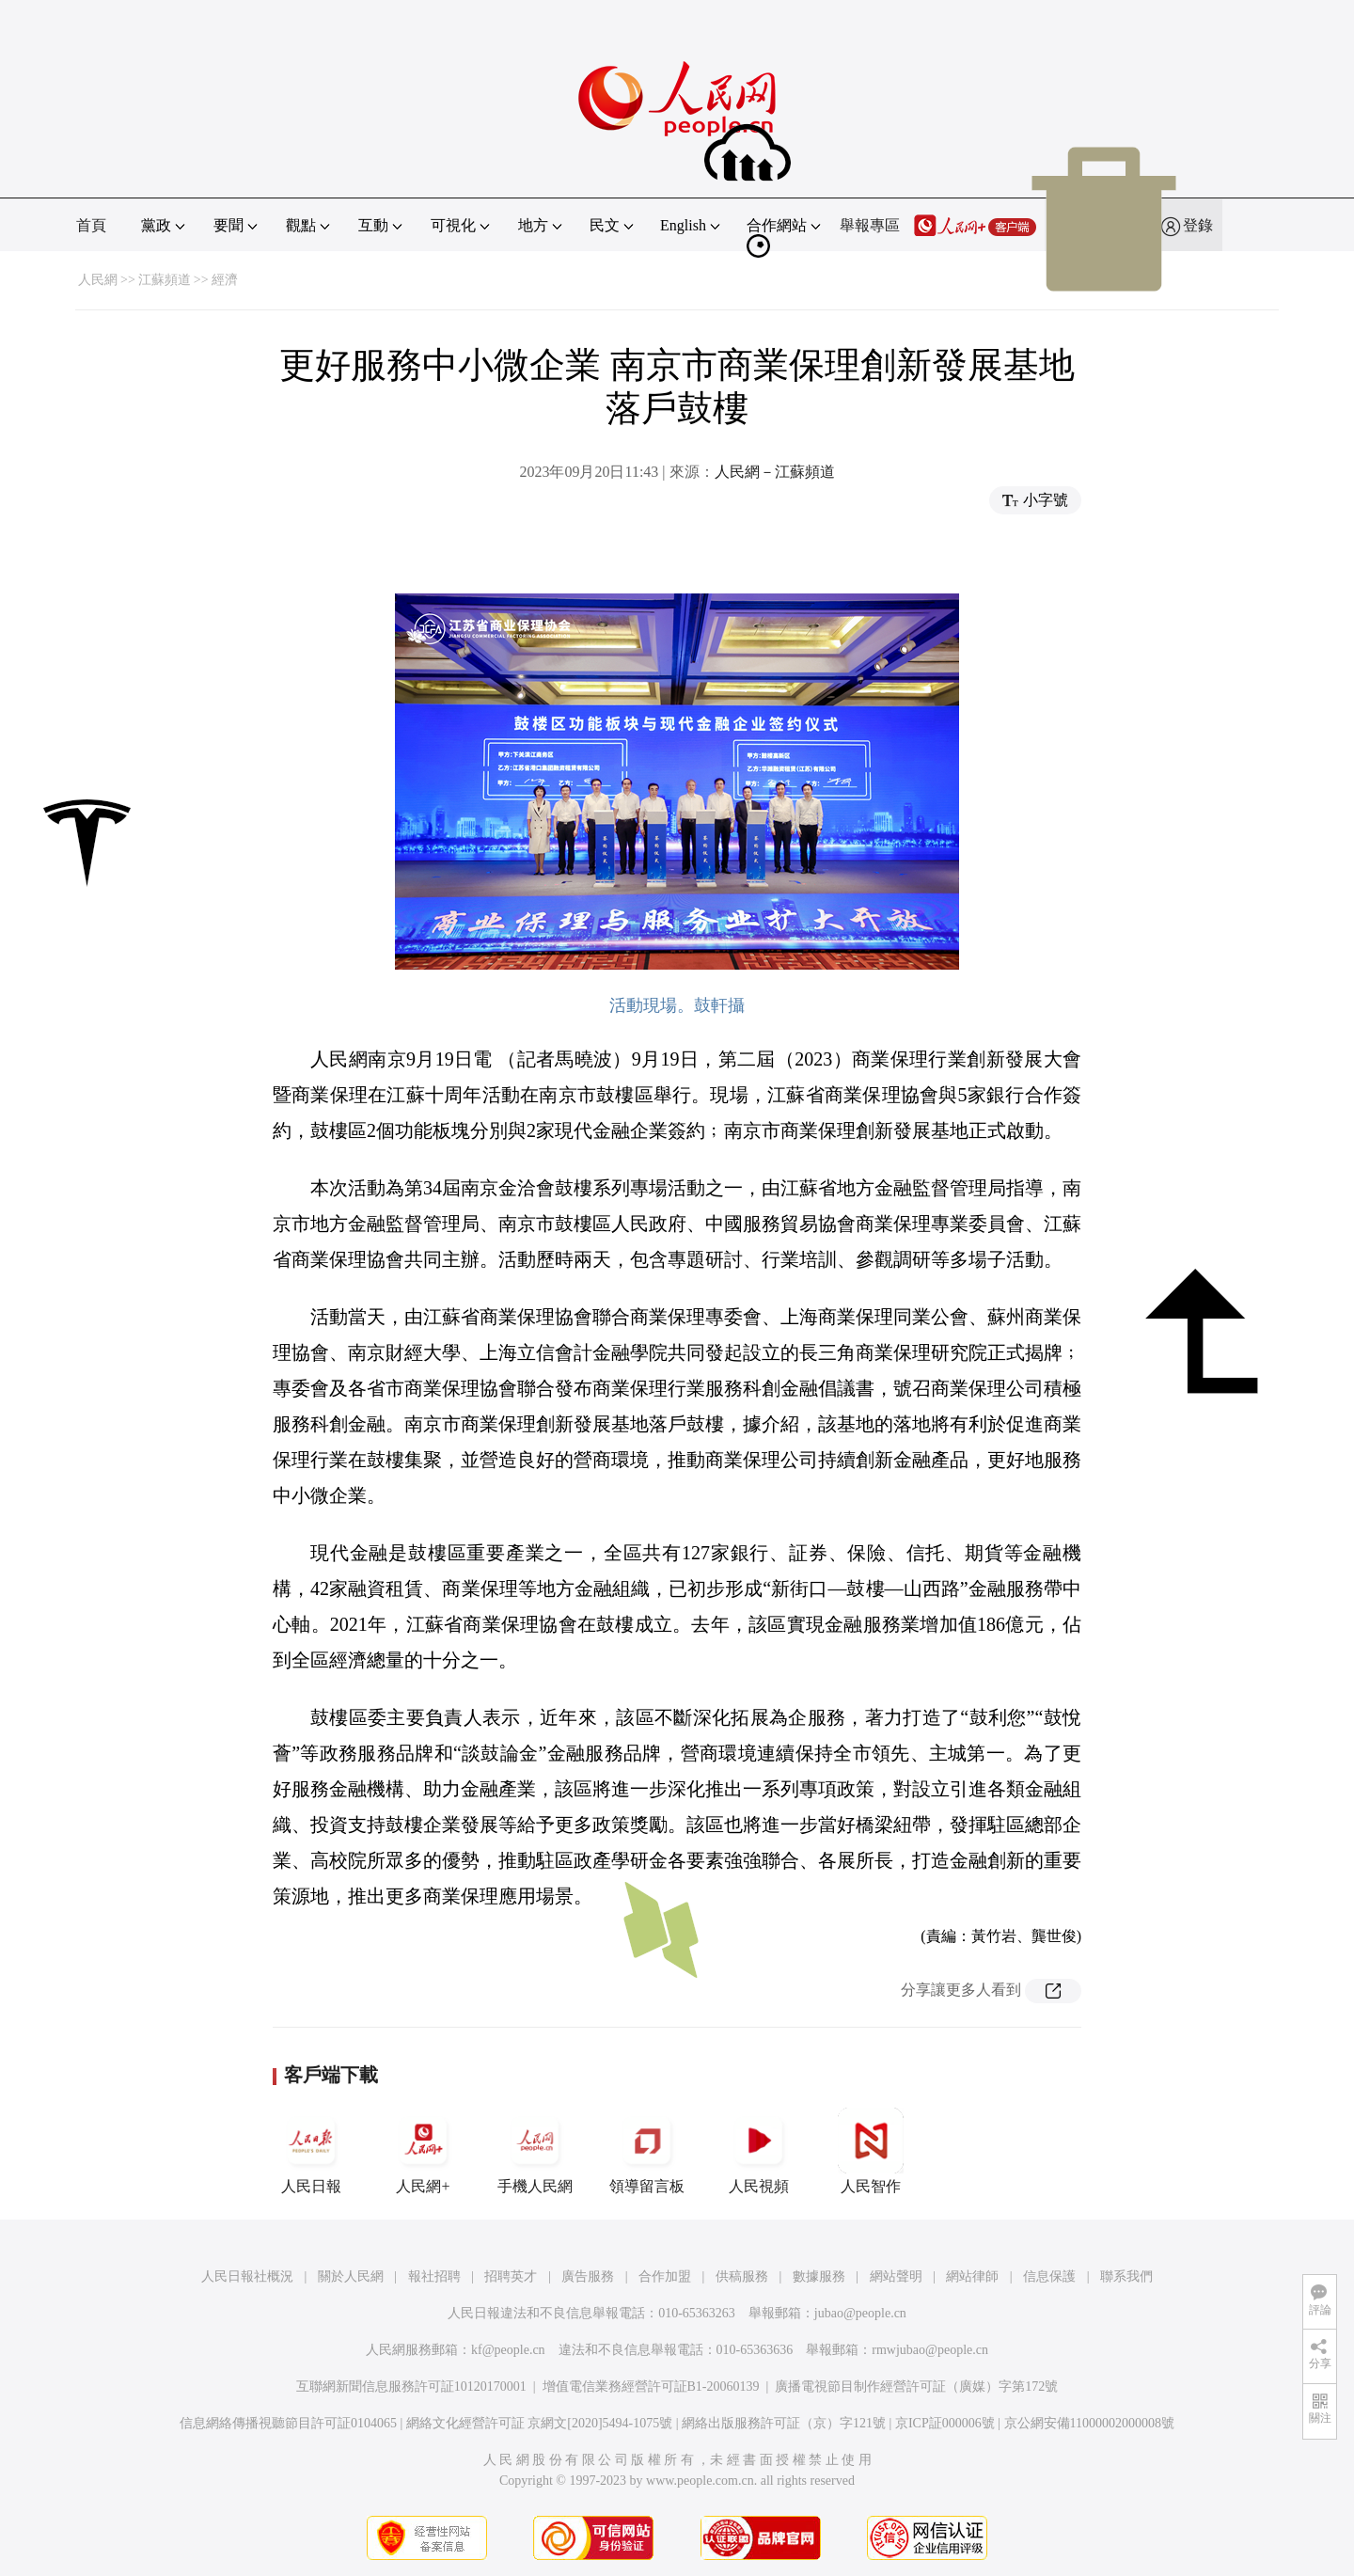 The width and height of the screenshot is (1354, 2576). Describe the element at coordinates (1104, 219) in the screenshot. I see `delete selected item` at that location.